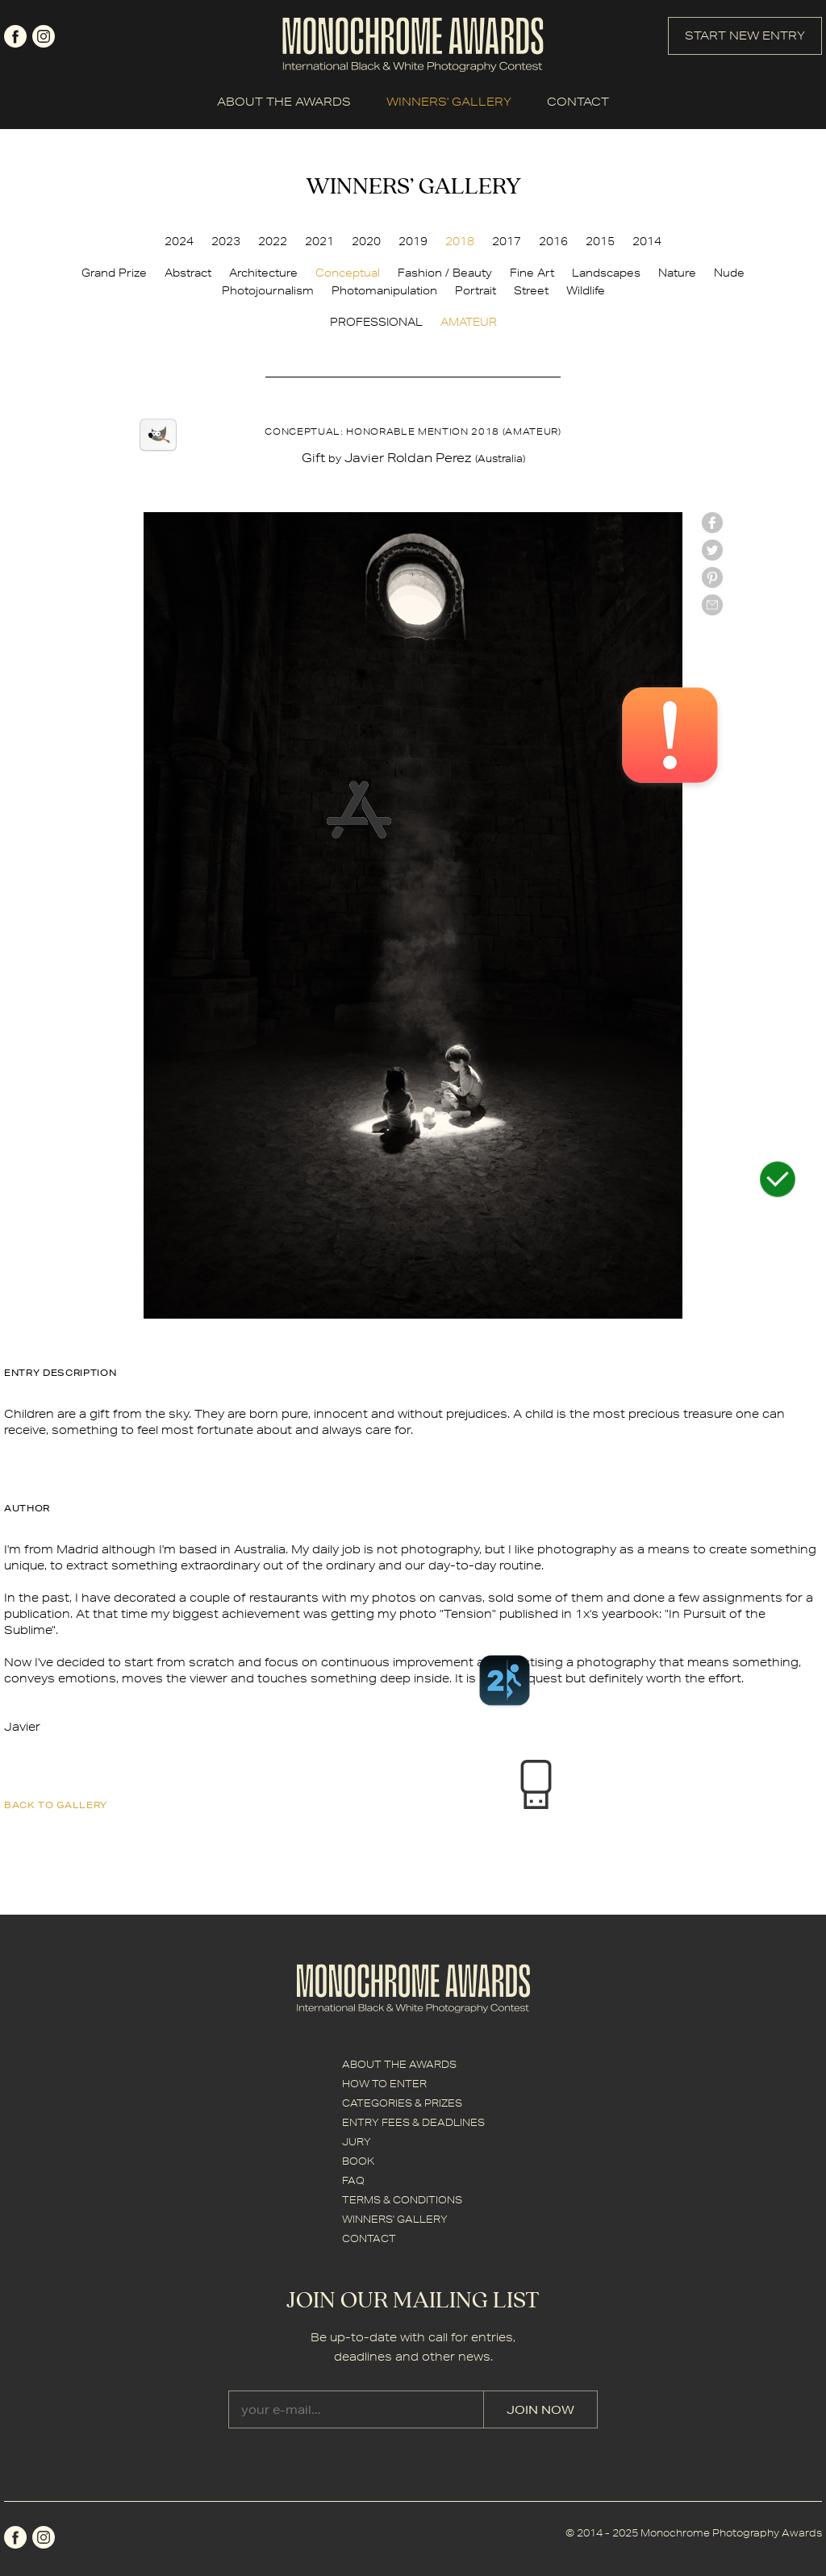 This screenshot has height=2576, width=826. What do you see at coordinates (536, 1784) in the screenshot?
I see `eject or safely remove USB drive` at bounding box center [536, 1784].